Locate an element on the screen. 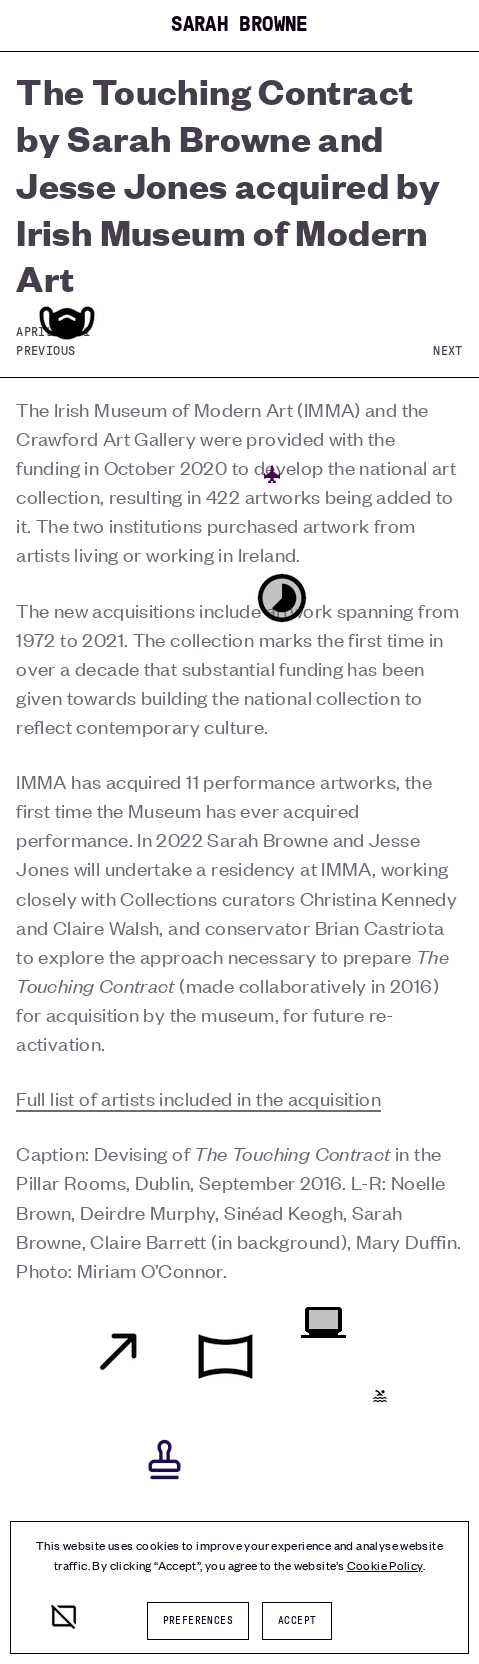 The height and width of the screenshot is (1664, 479). switch to panorama photo mode is located at coordinates (225, 1356).